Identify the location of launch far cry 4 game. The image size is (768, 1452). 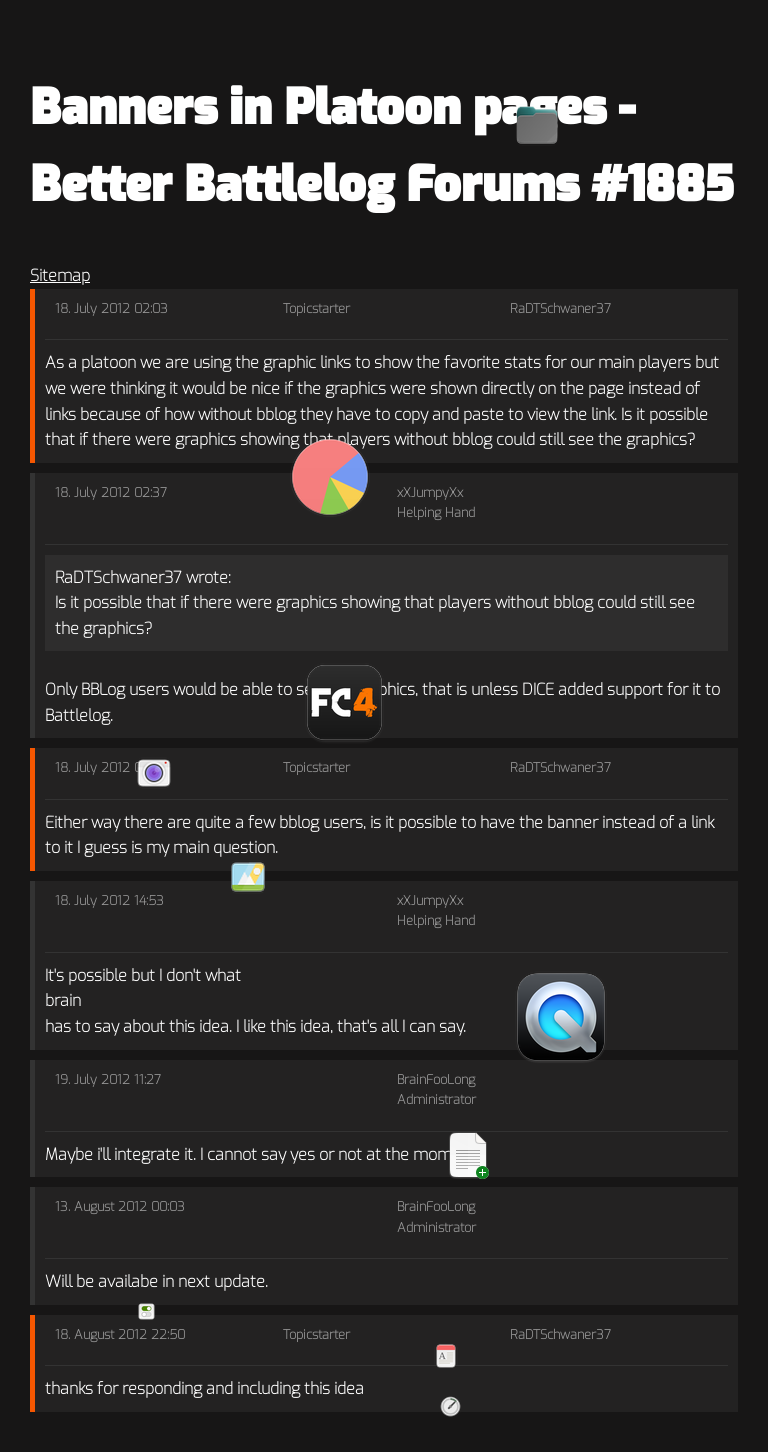
(344, 702).